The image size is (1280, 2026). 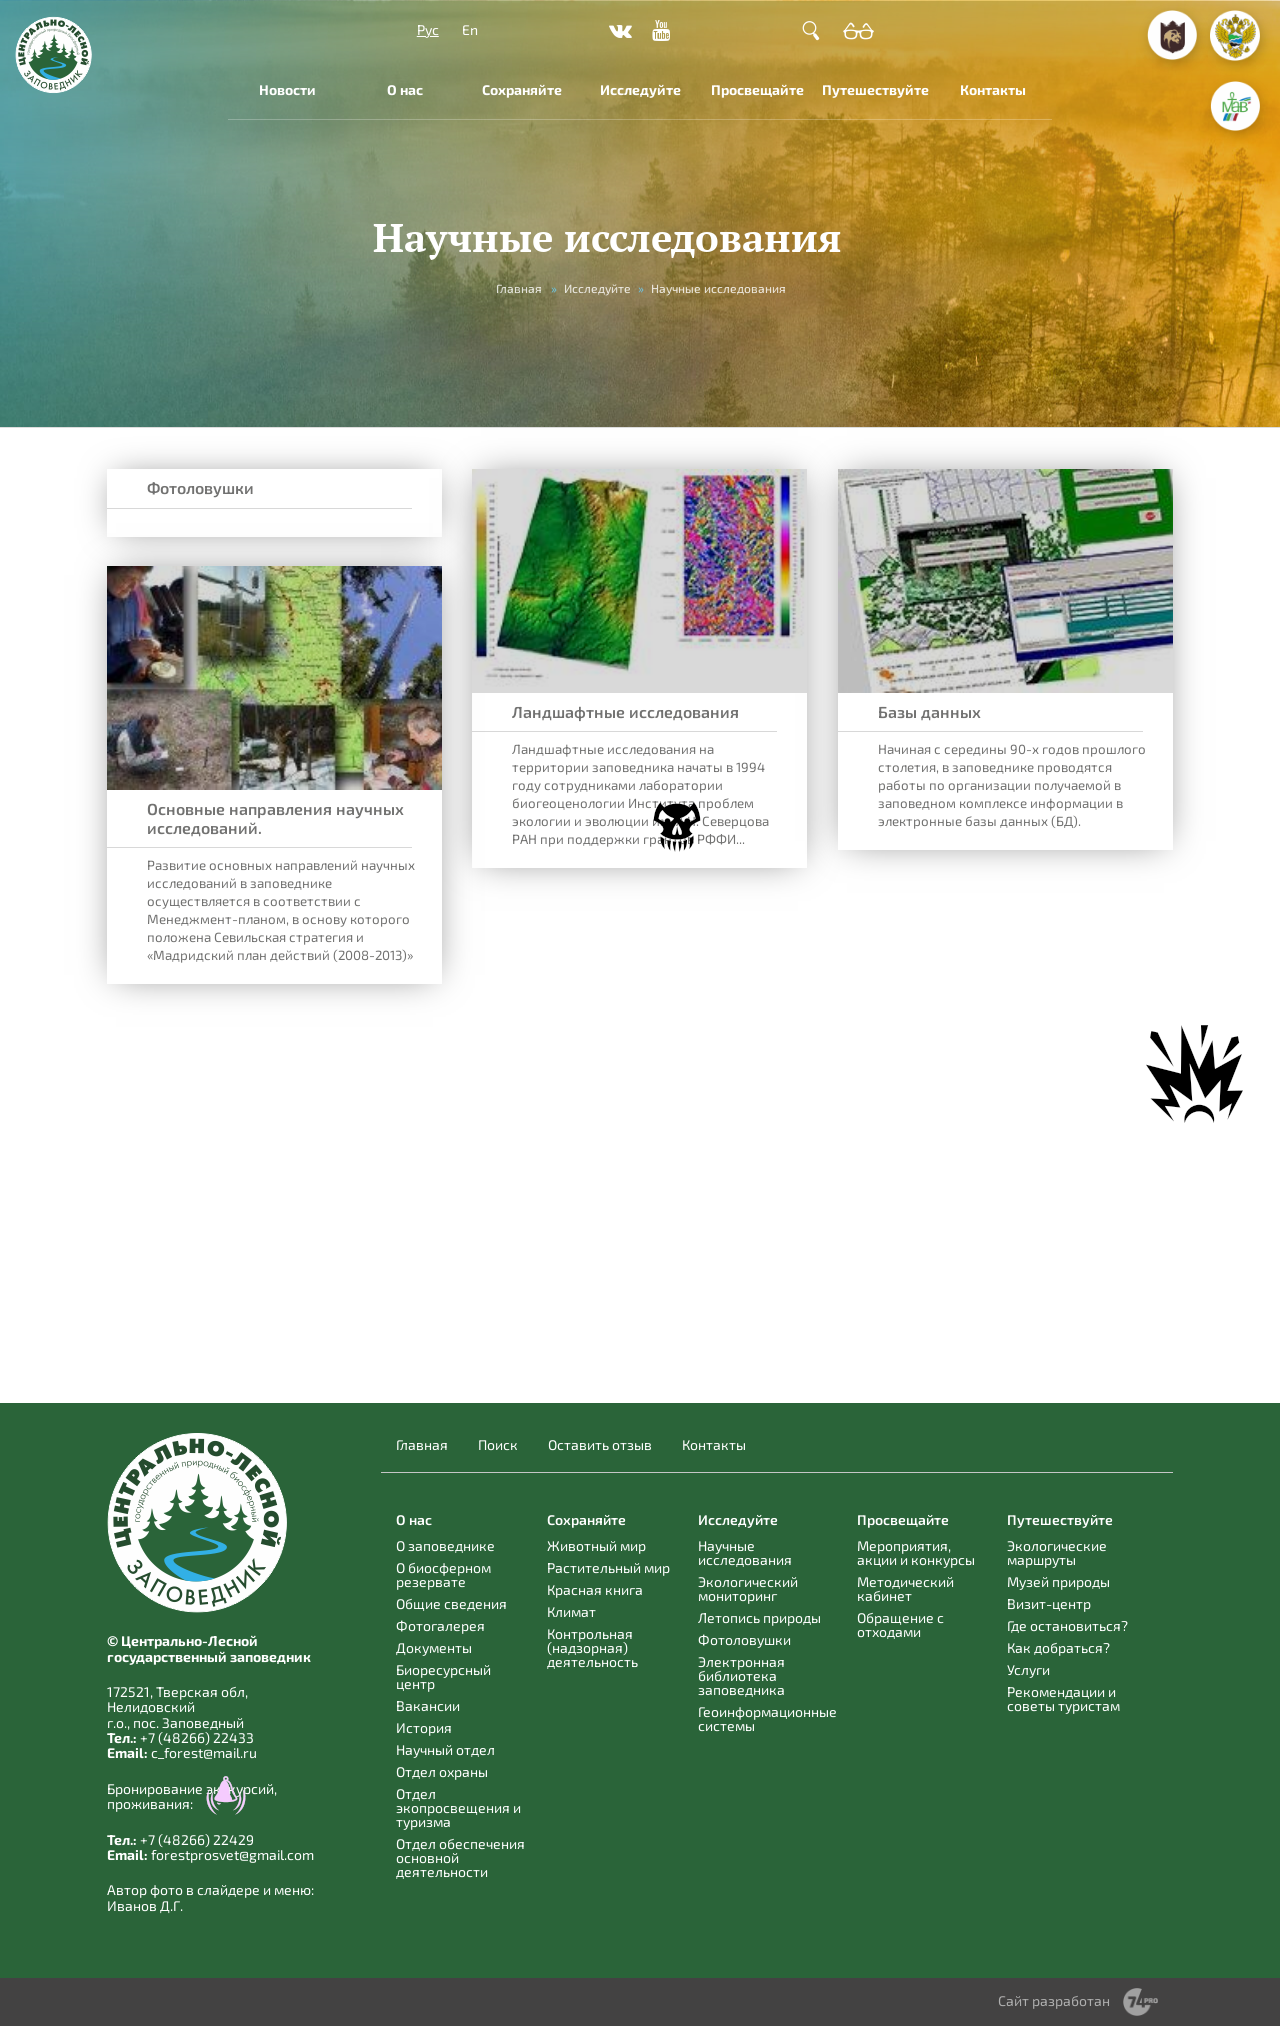 I want to click on indicates new notifications or alerts, so click(x=226, y=1795).